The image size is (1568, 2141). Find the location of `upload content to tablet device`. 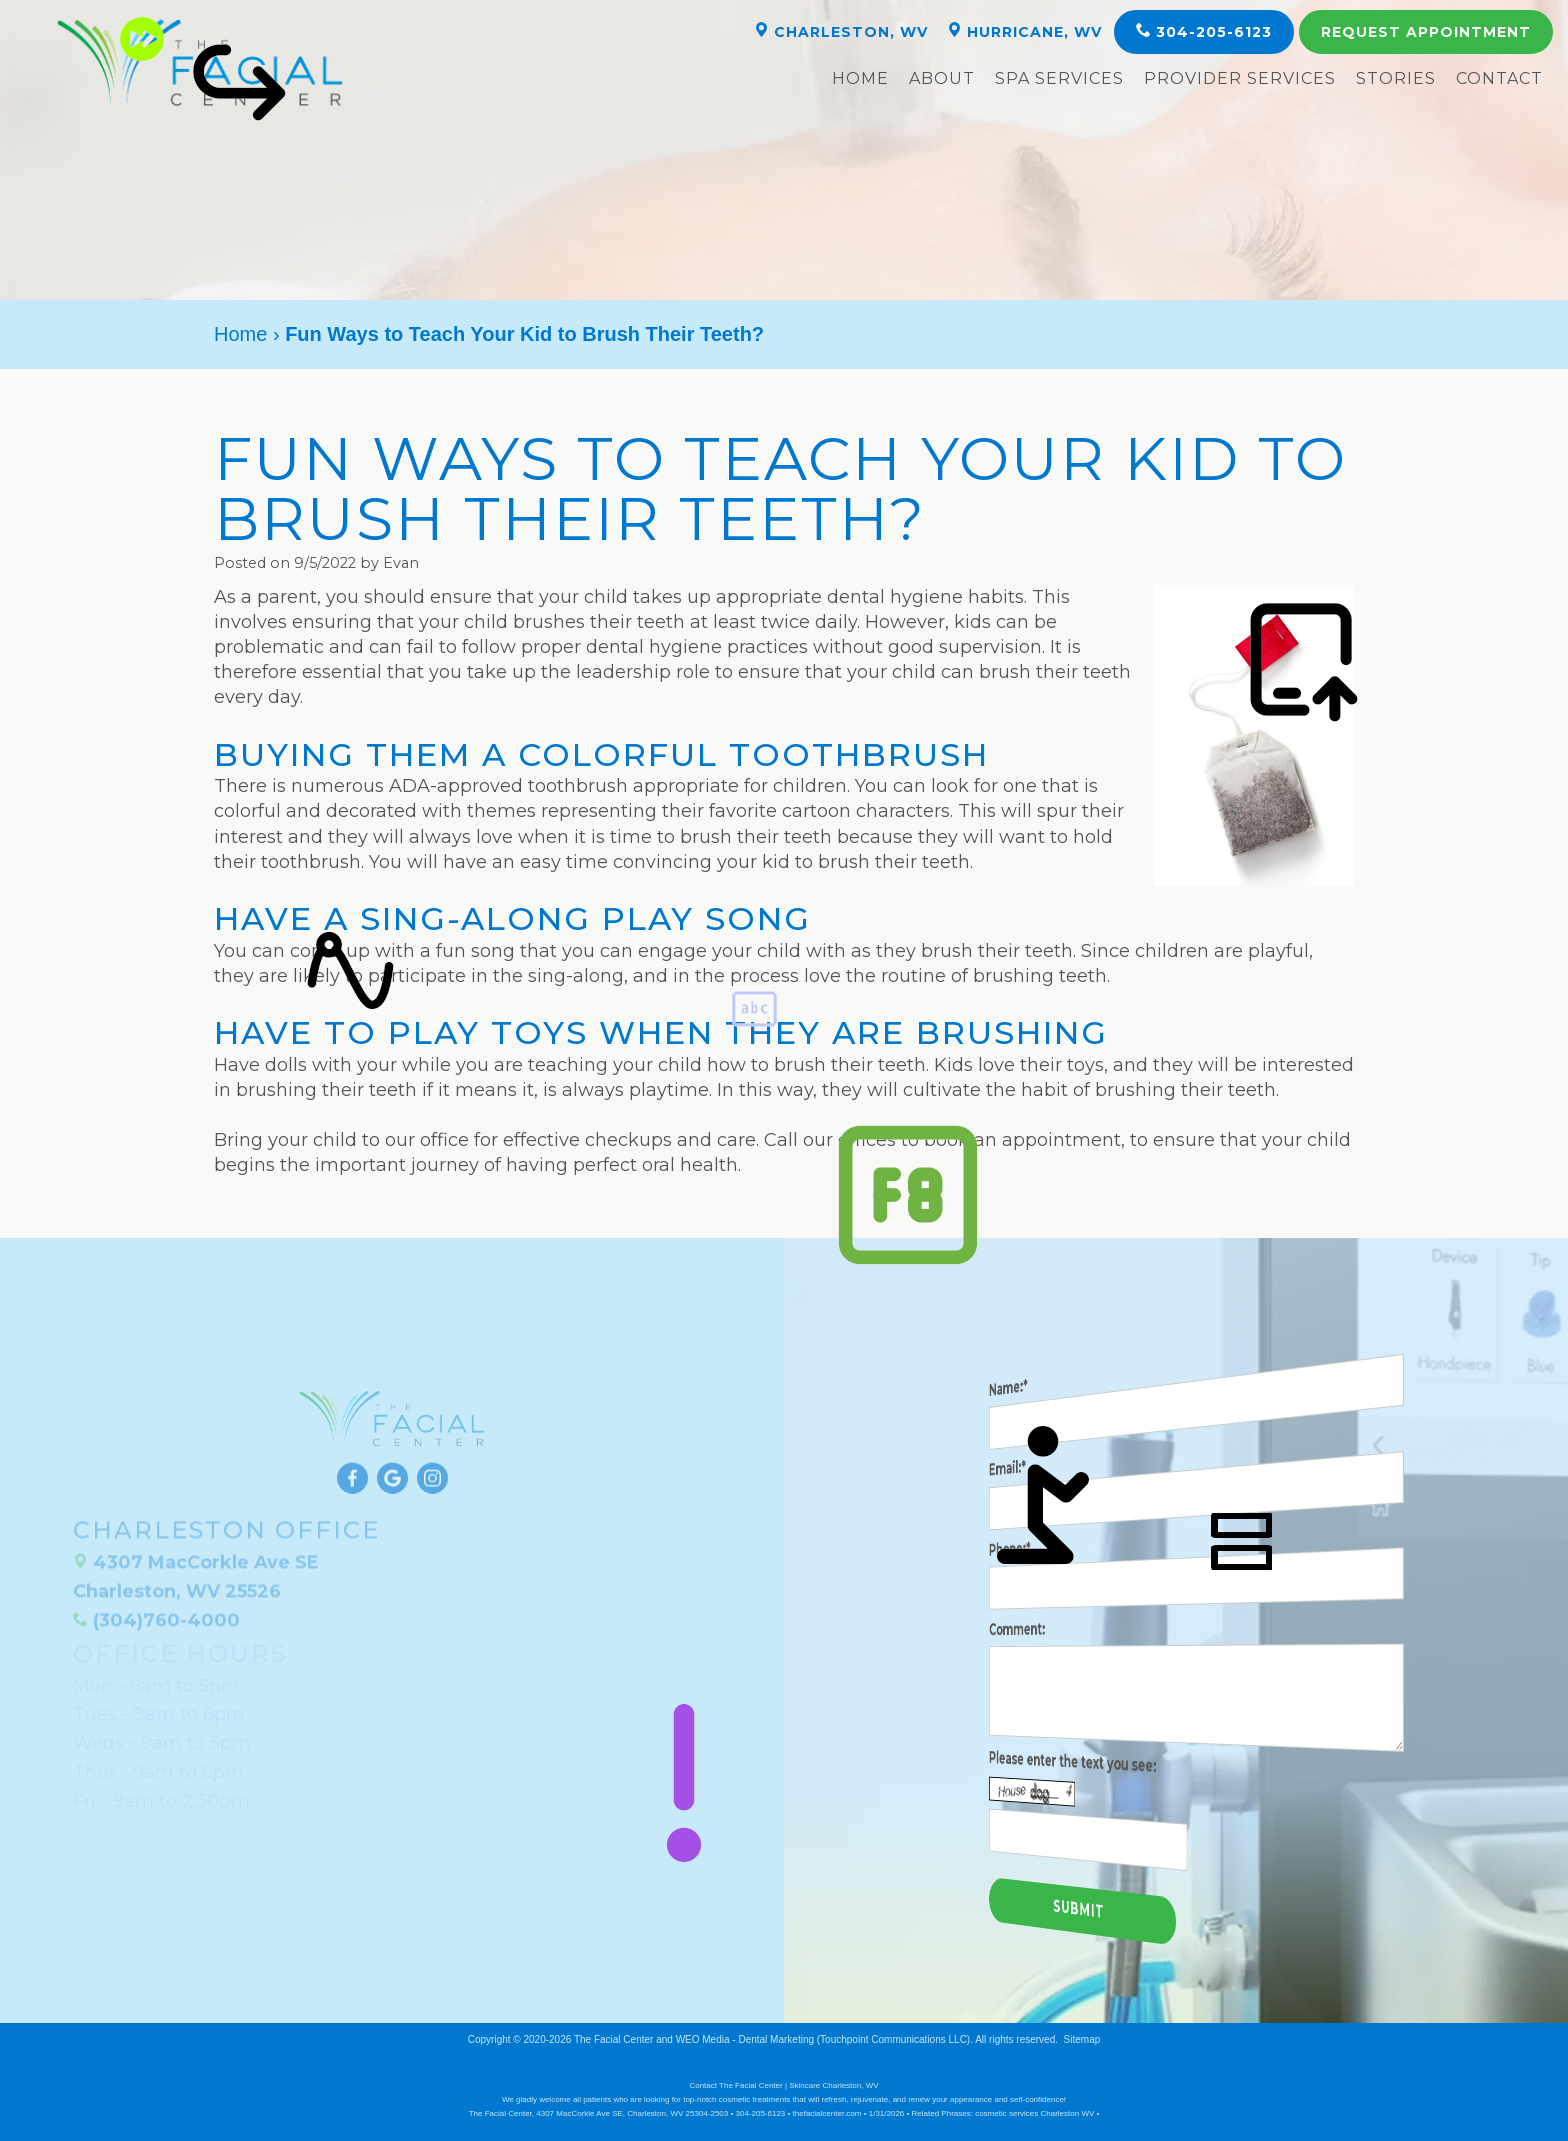

upload content to tablet device is located at coordinates (1295, 659).